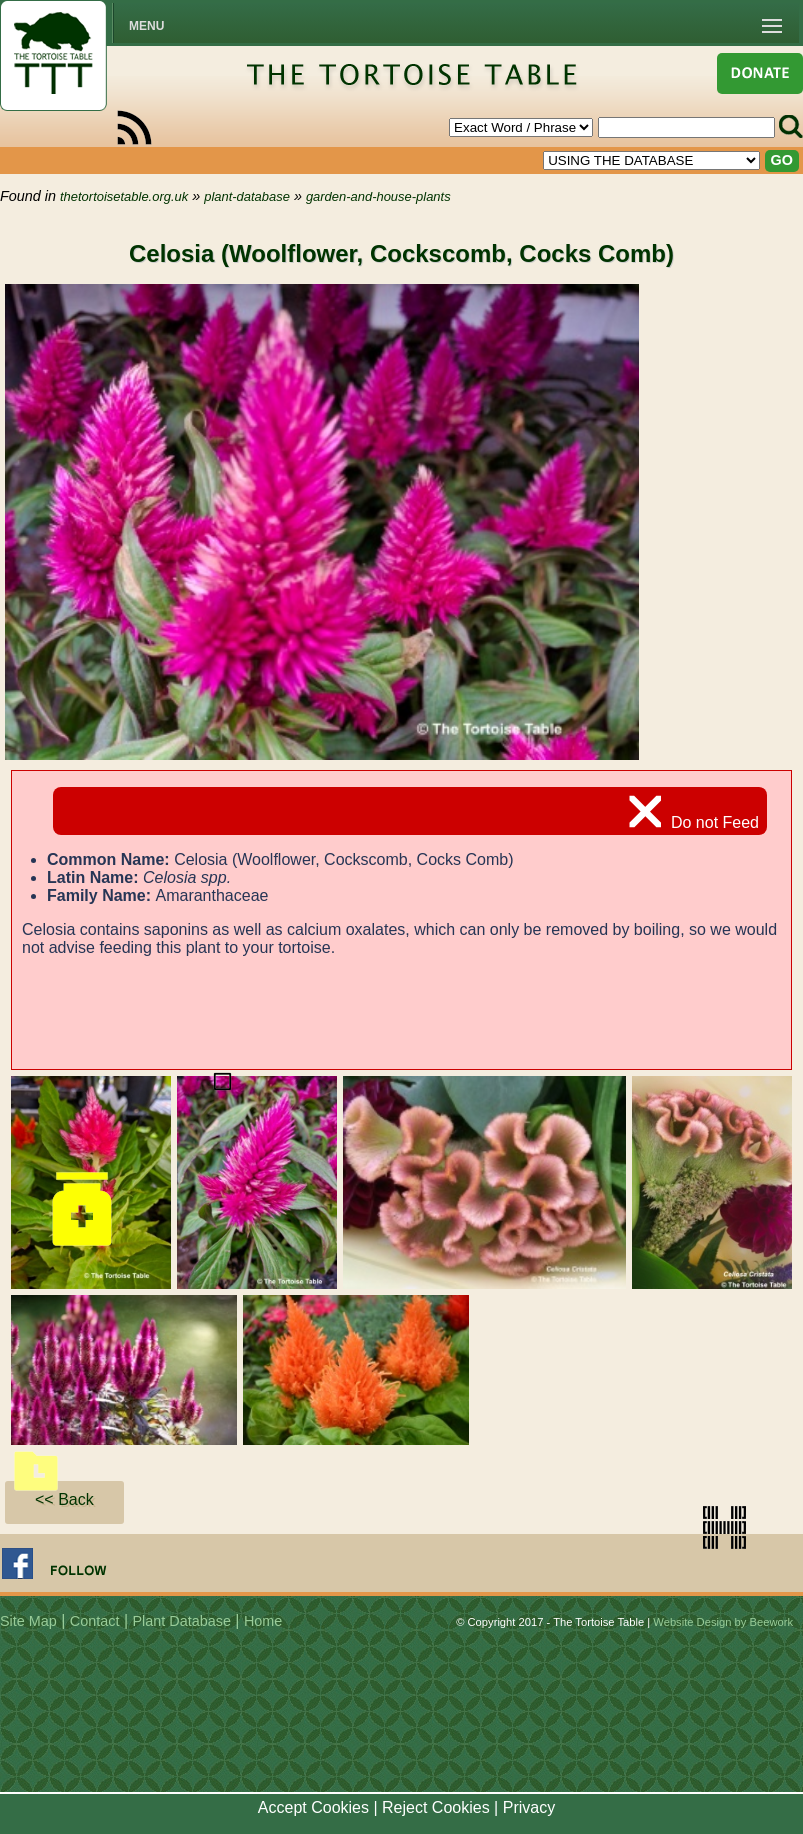 The width and height of the screenshot is (803, 1834). Describe the element at coordinates (134, 127) in the screenshot. I see `subscribe to RSS feed` at that location.